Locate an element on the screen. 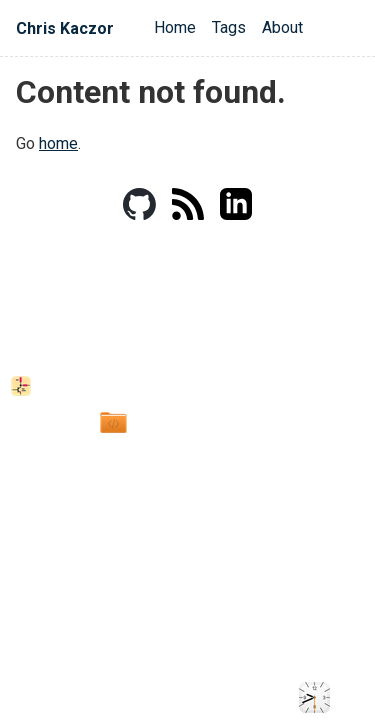  open eeschema circuit schematic editor is located at coordinates (21, 386).